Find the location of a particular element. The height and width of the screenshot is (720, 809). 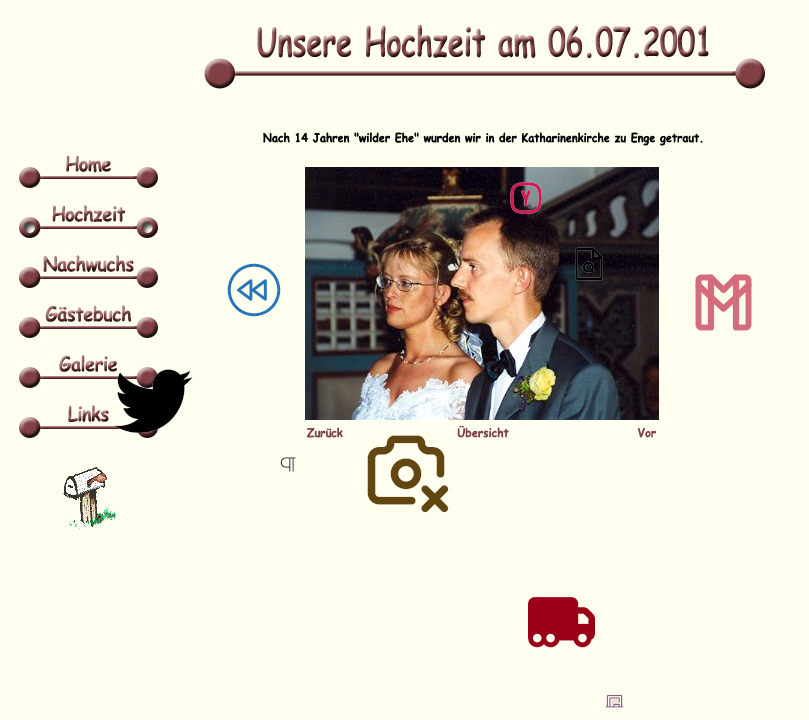

indicates items starting with the letter Y is located at coordinates (526, 198).